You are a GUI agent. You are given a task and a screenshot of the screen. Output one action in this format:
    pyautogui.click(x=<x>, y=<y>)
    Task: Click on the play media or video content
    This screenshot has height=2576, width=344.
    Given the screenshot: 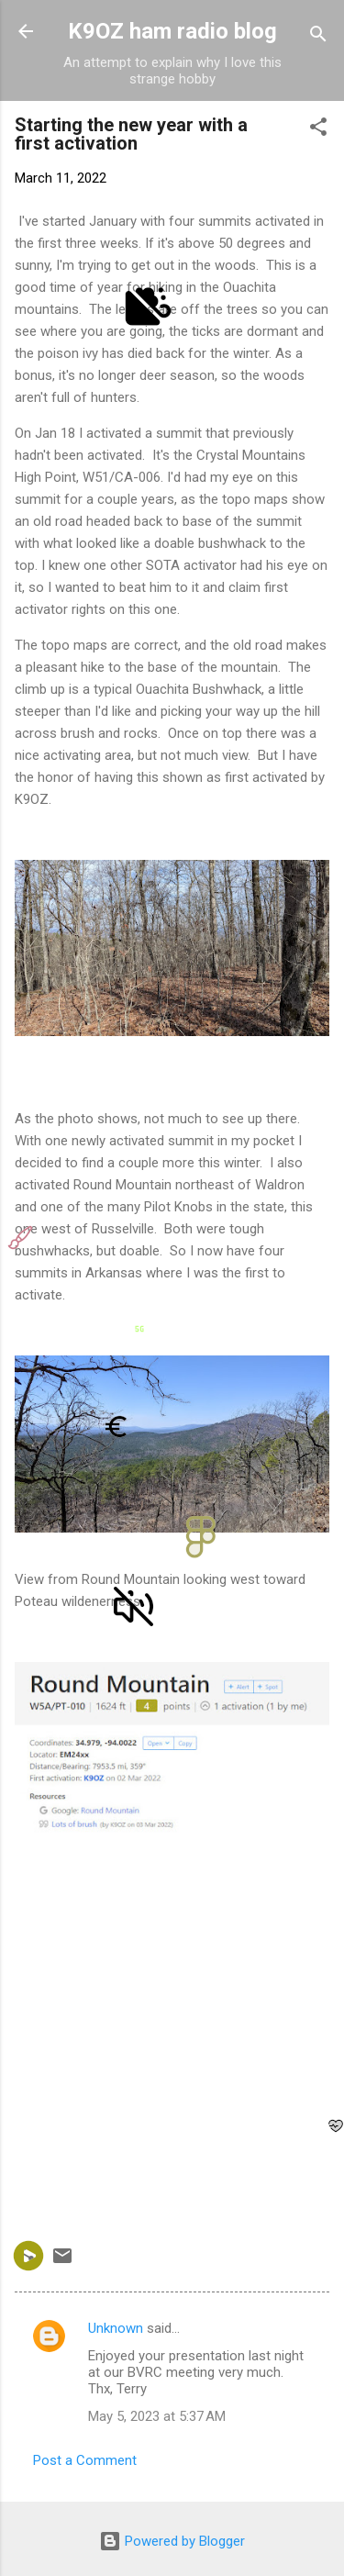 What is the action you would take?
    pyautogui.click(x=28, y=2256)
    